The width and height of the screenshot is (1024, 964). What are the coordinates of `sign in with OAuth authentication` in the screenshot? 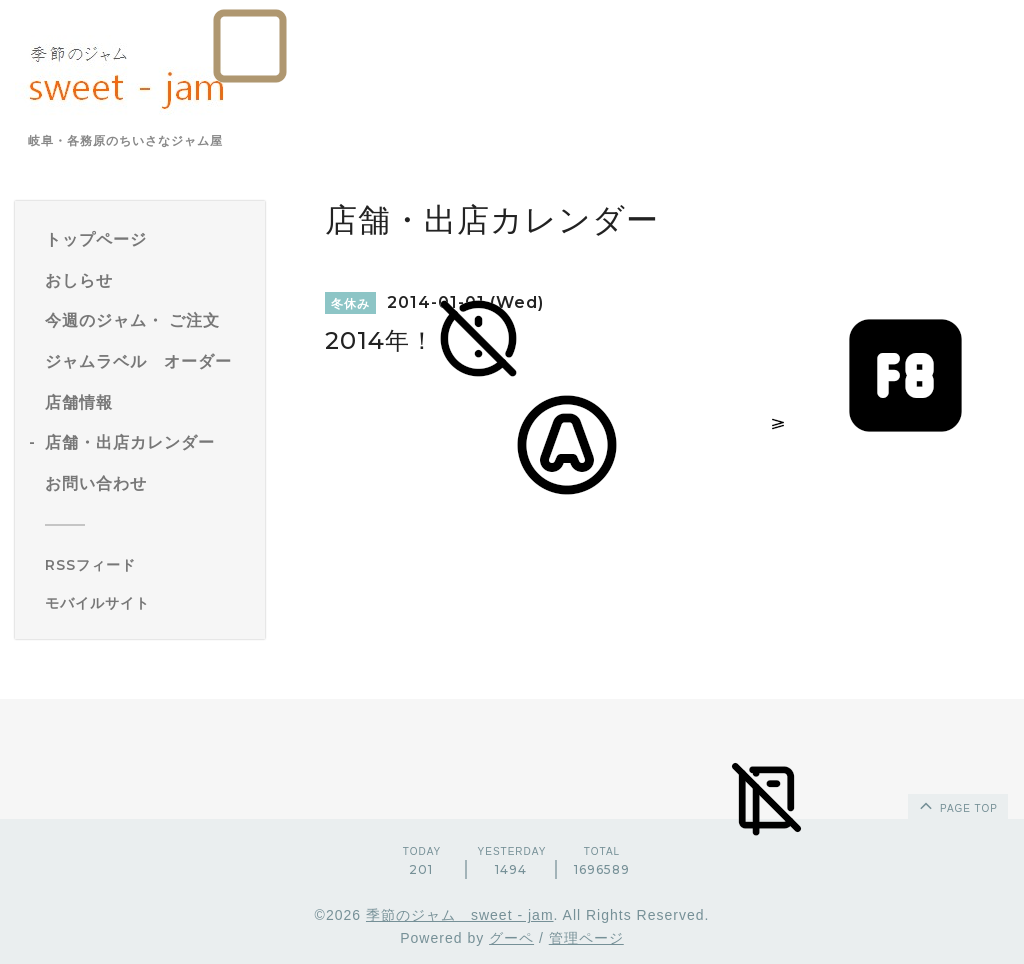 It's located at (567, 445).